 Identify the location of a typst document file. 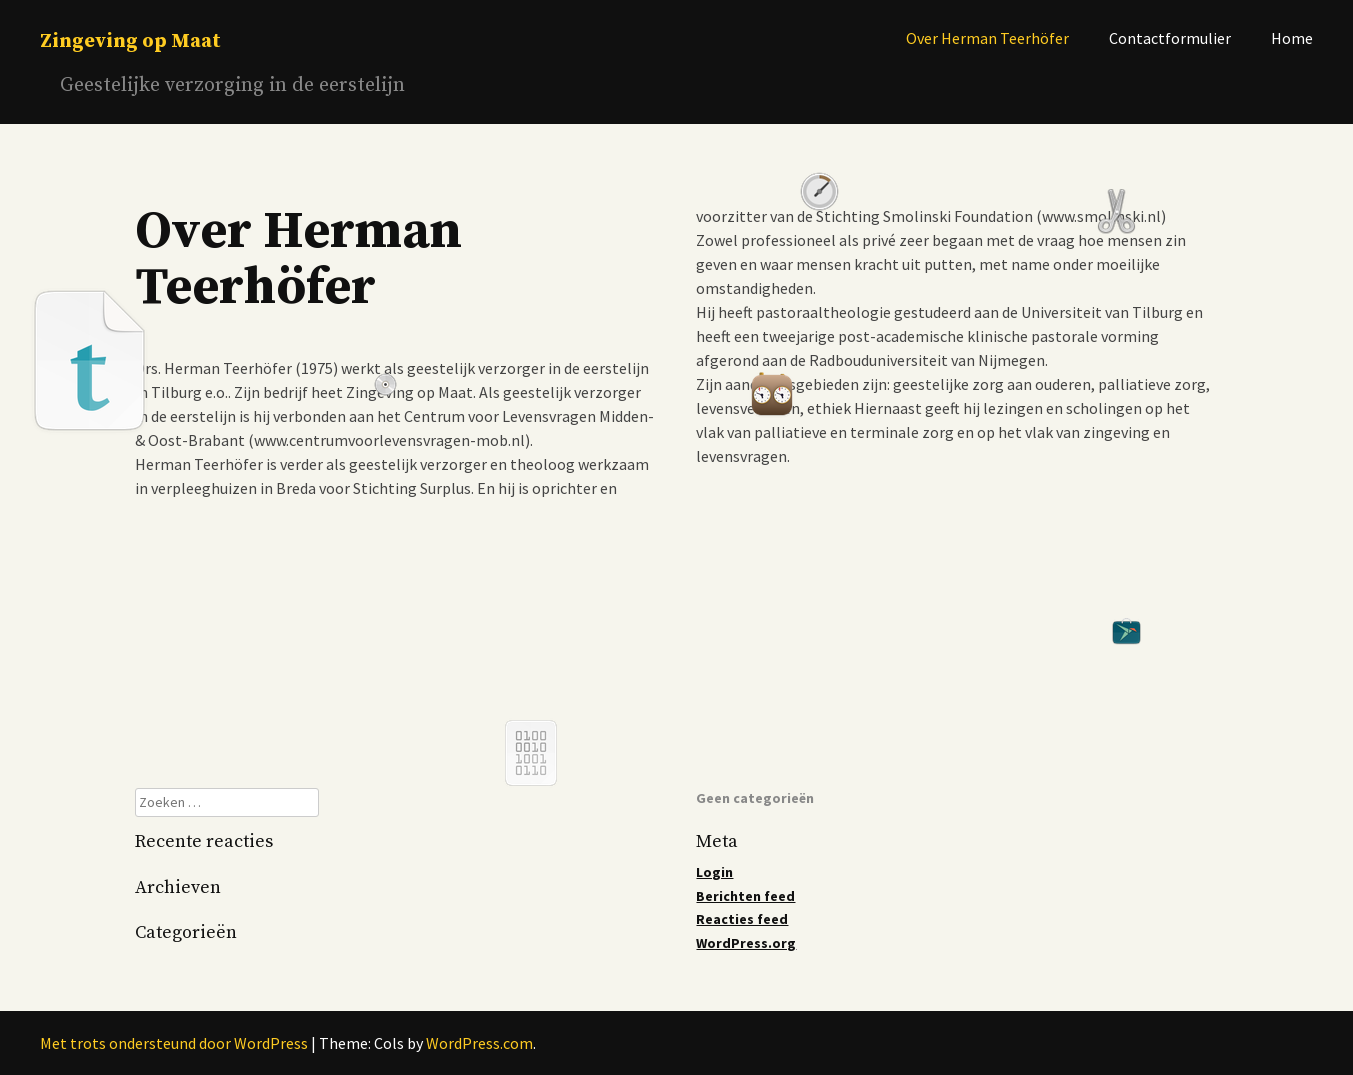
(89, 360).